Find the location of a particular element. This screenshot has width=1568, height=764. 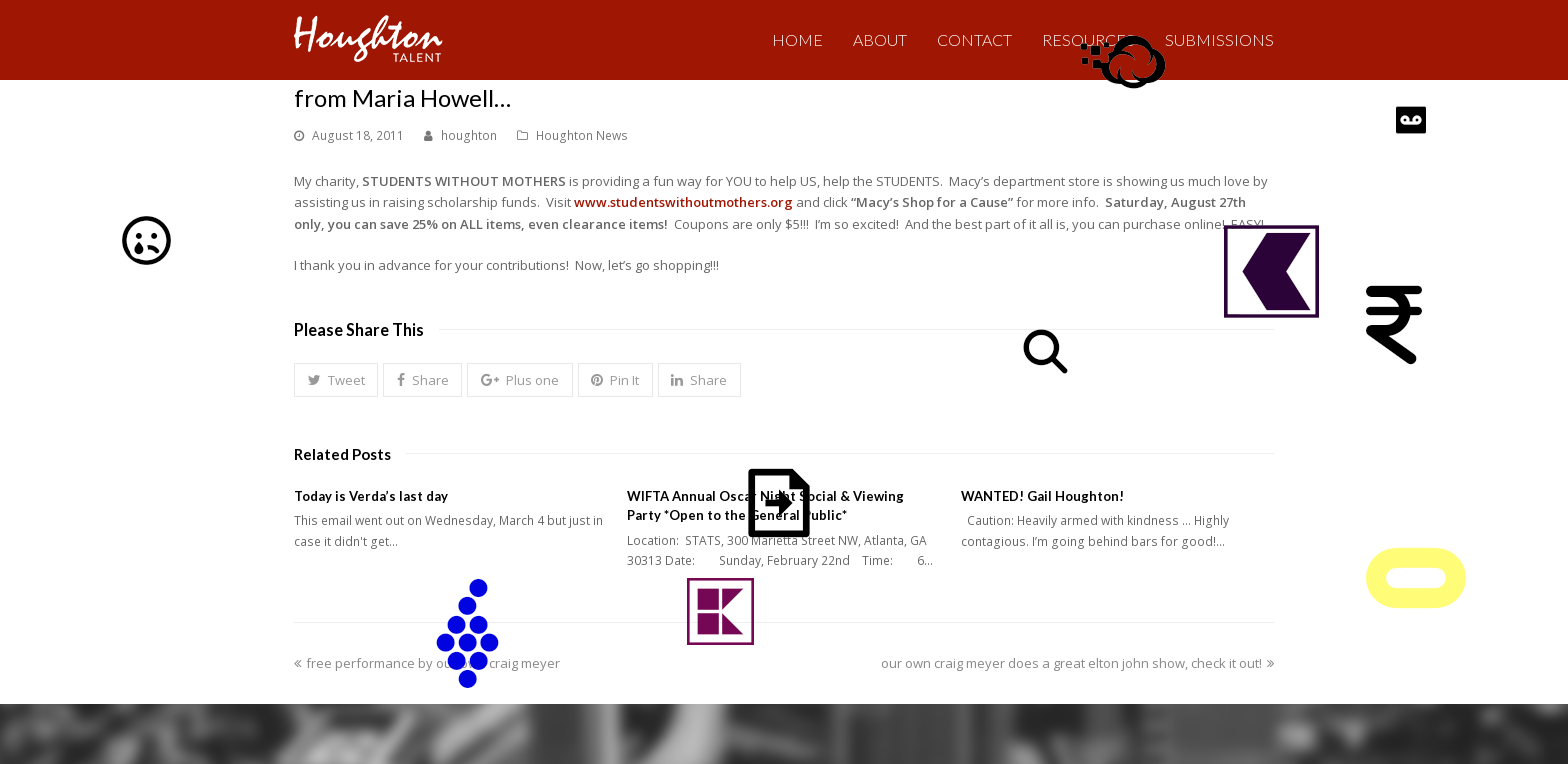

indicates a sad or negative emotional state is located at coordinates (146, 240).